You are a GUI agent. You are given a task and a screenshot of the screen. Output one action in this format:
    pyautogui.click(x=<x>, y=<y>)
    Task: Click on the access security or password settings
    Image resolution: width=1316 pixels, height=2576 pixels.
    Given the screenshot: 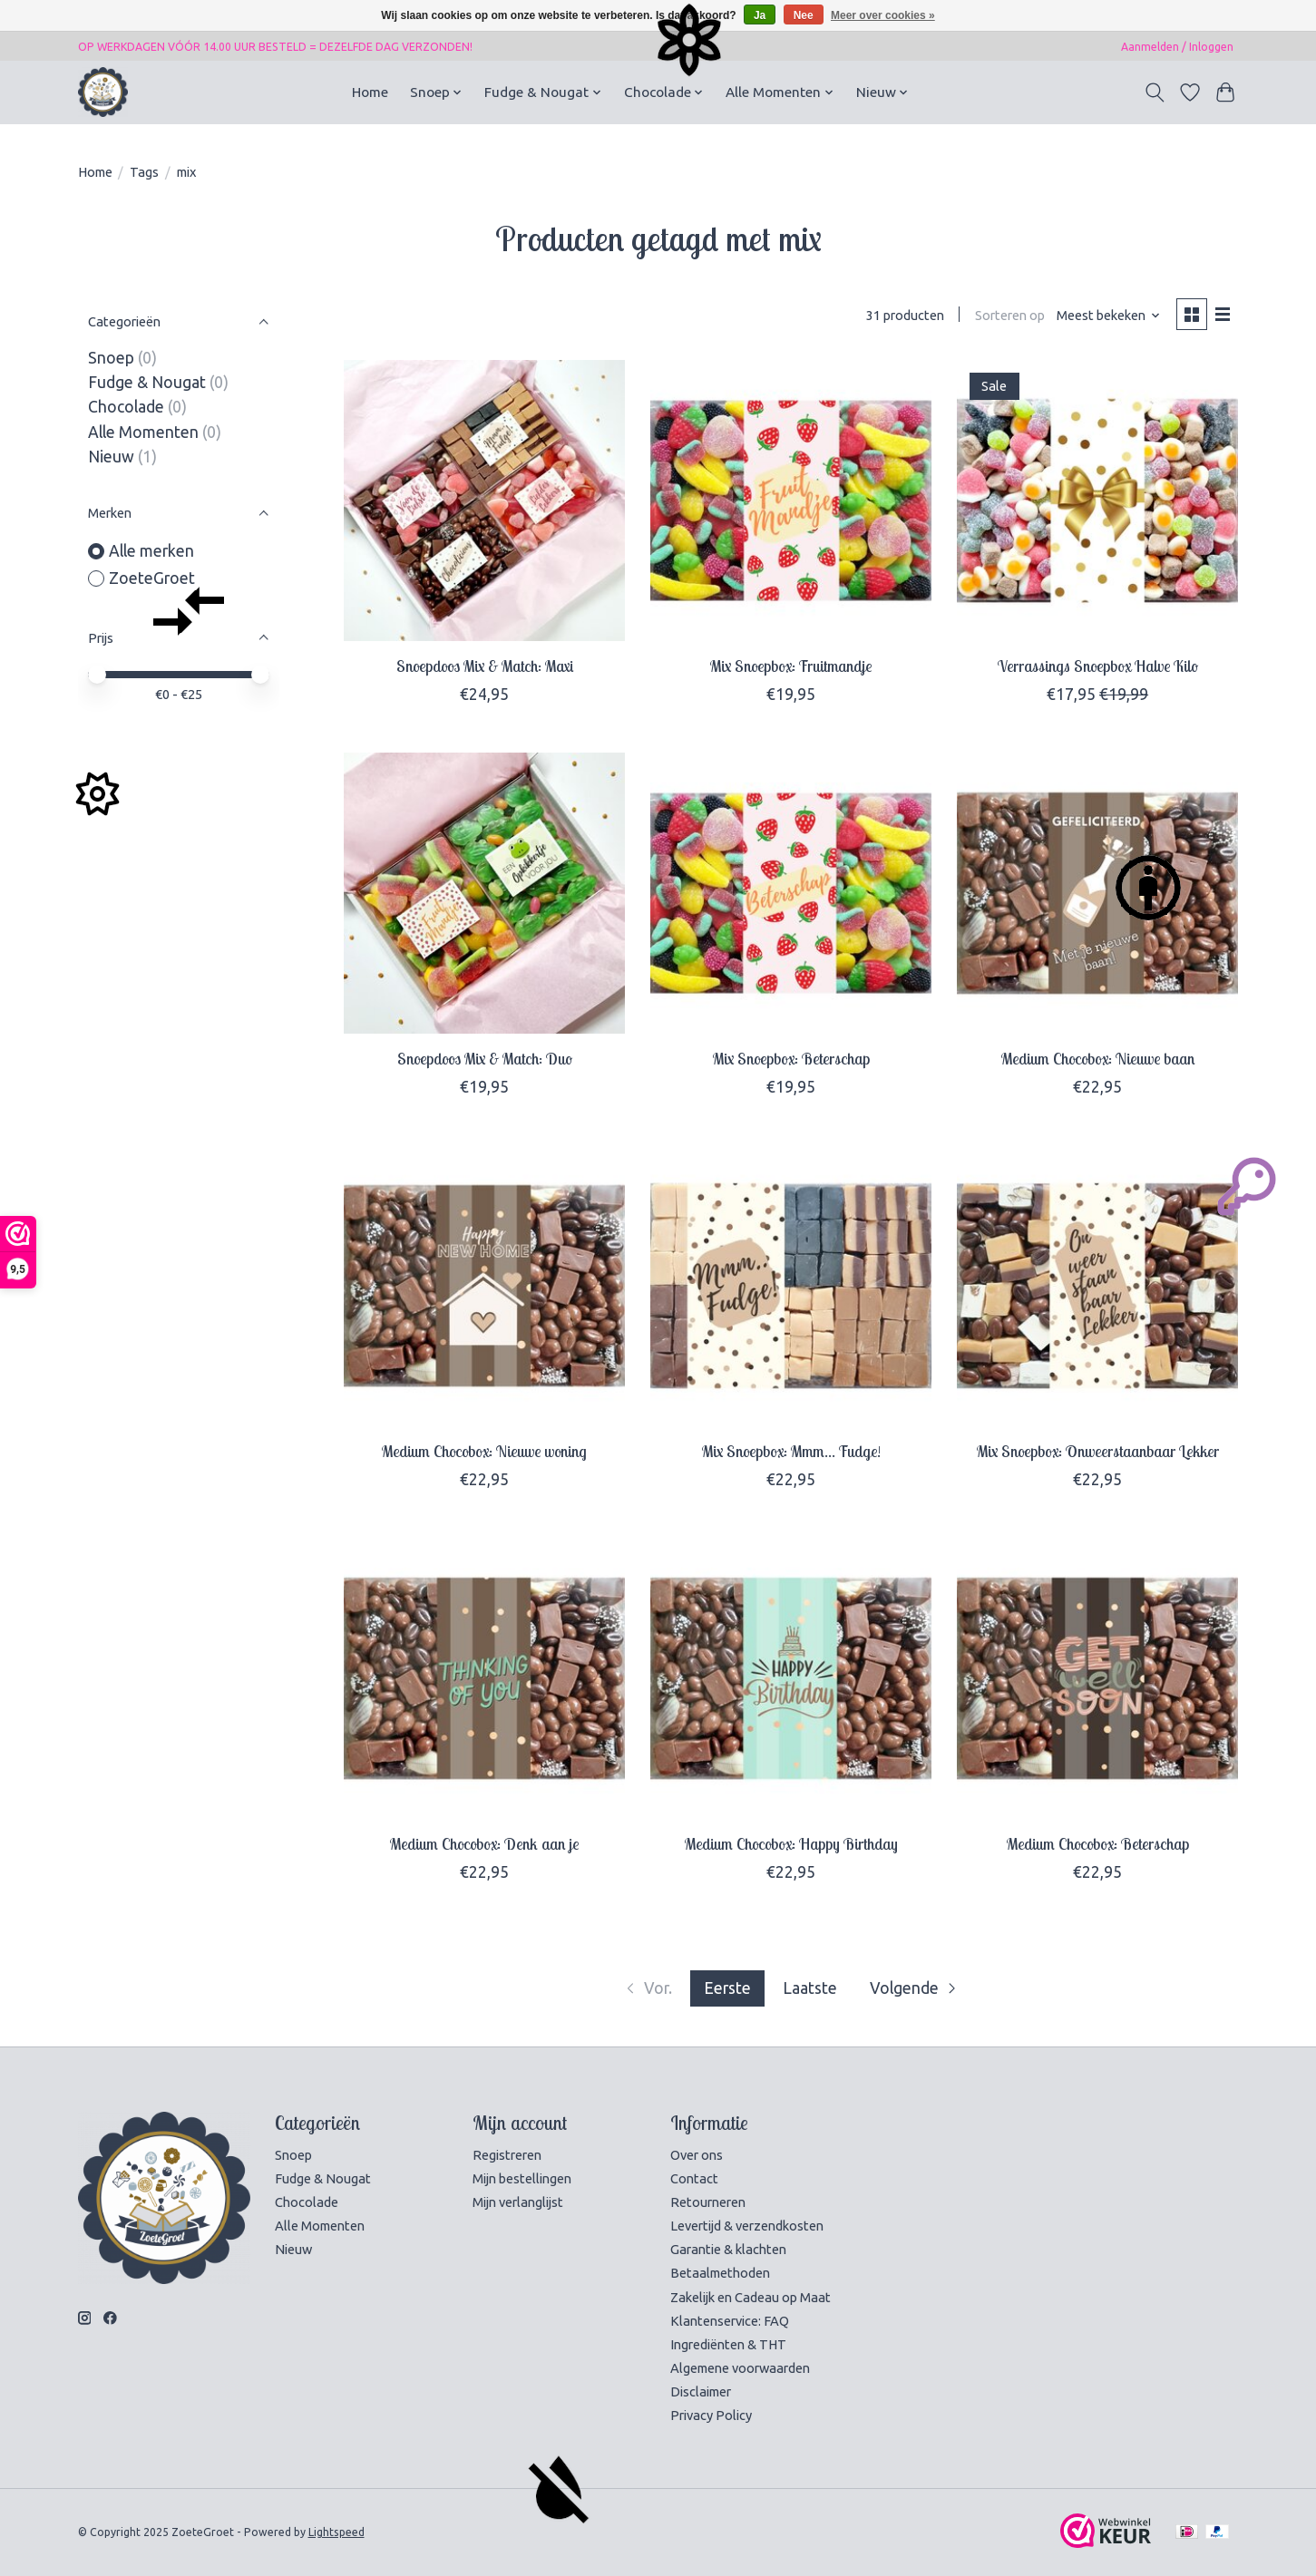 What is the action you would take?
    pyautogui.click(x=1245, y=1187)
    